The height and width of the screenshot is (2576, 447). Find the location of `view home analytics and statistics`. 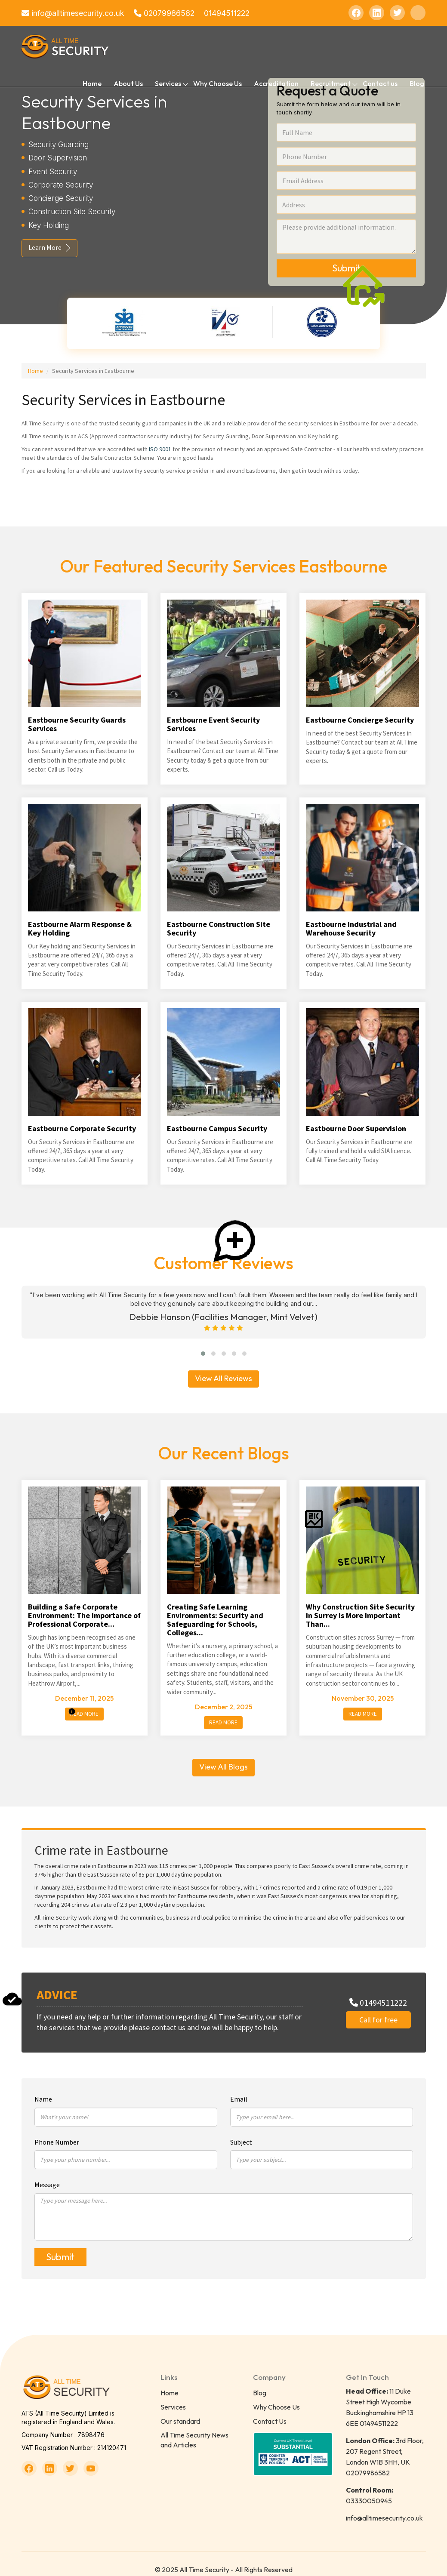

view home analytics and statistics is located at coordinates (363, 285).